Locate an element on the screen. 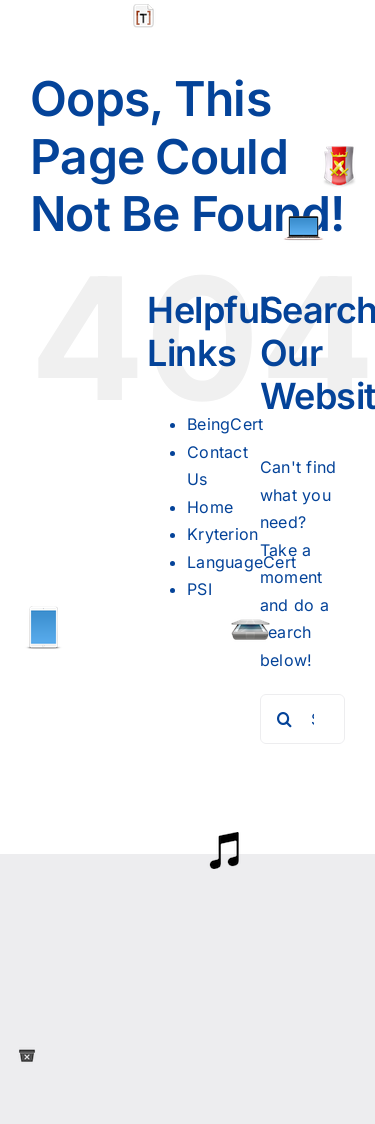  iPad Mini 3 device with cellular connectivity is located at coordinates (43, 623).